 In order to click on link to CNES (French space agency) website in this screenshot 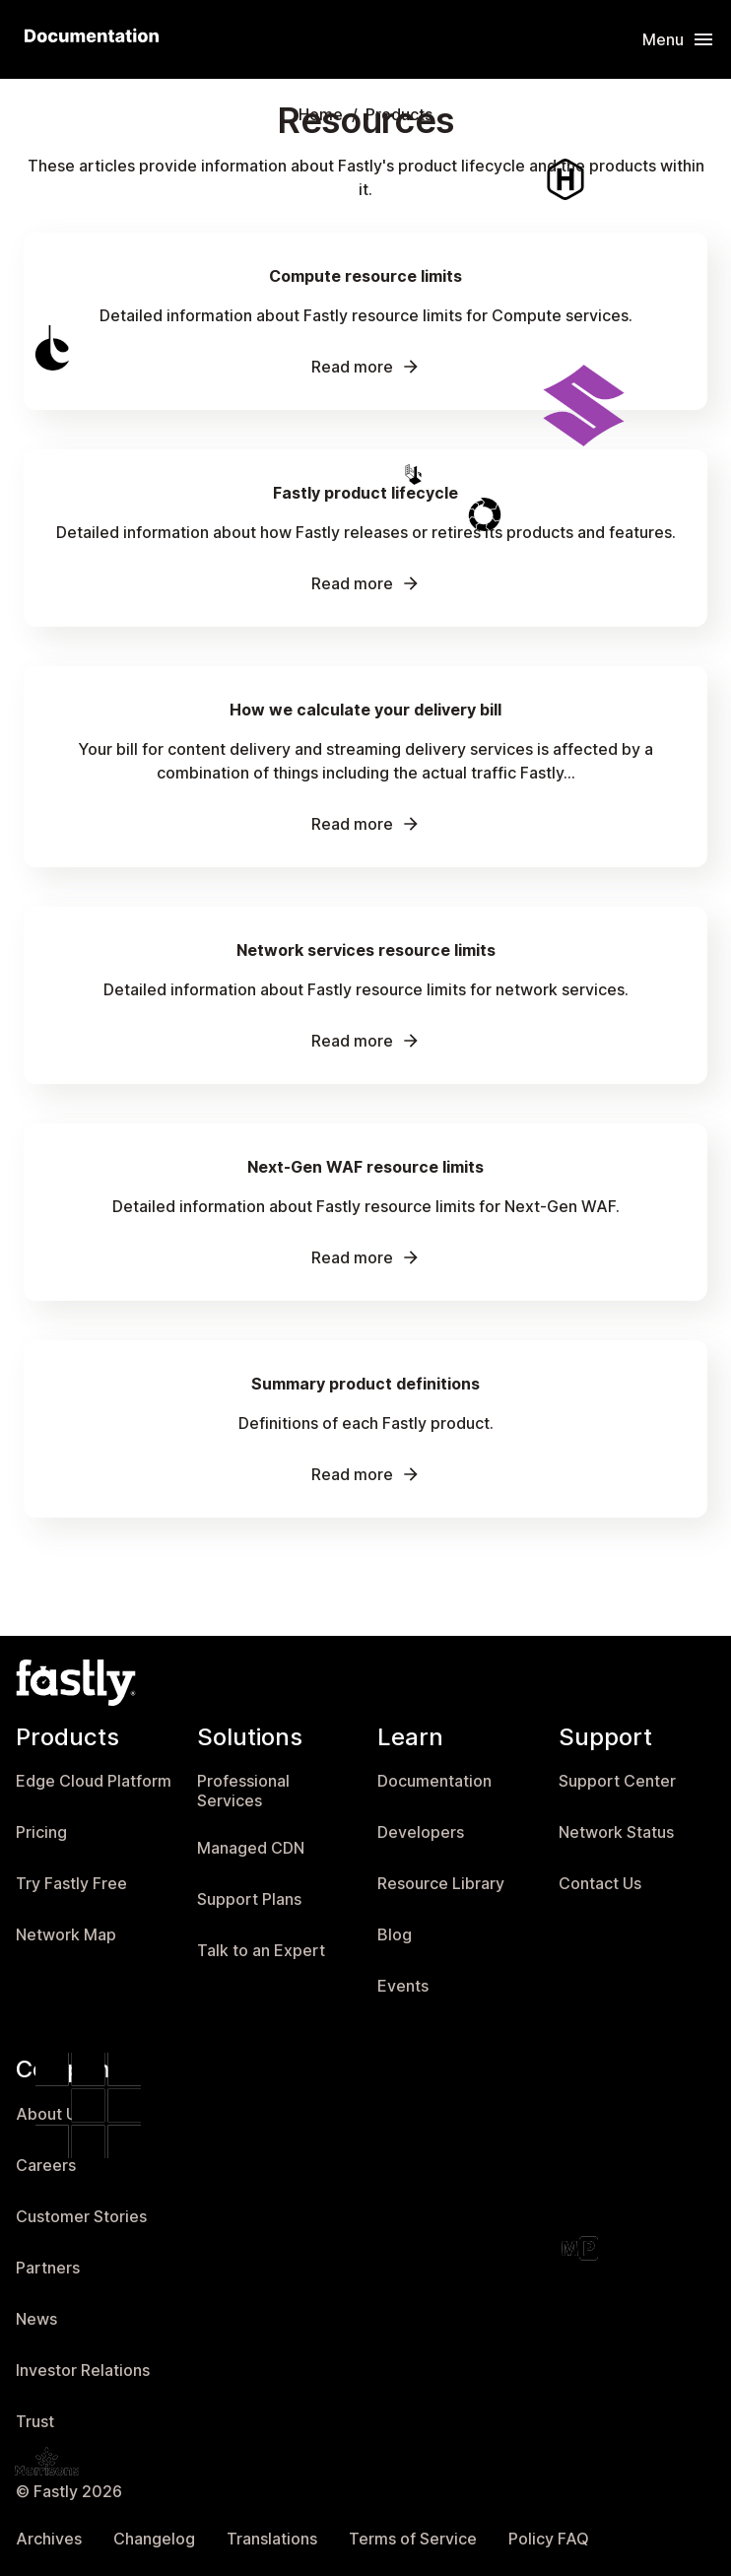, I will do `click(52, 348)`.